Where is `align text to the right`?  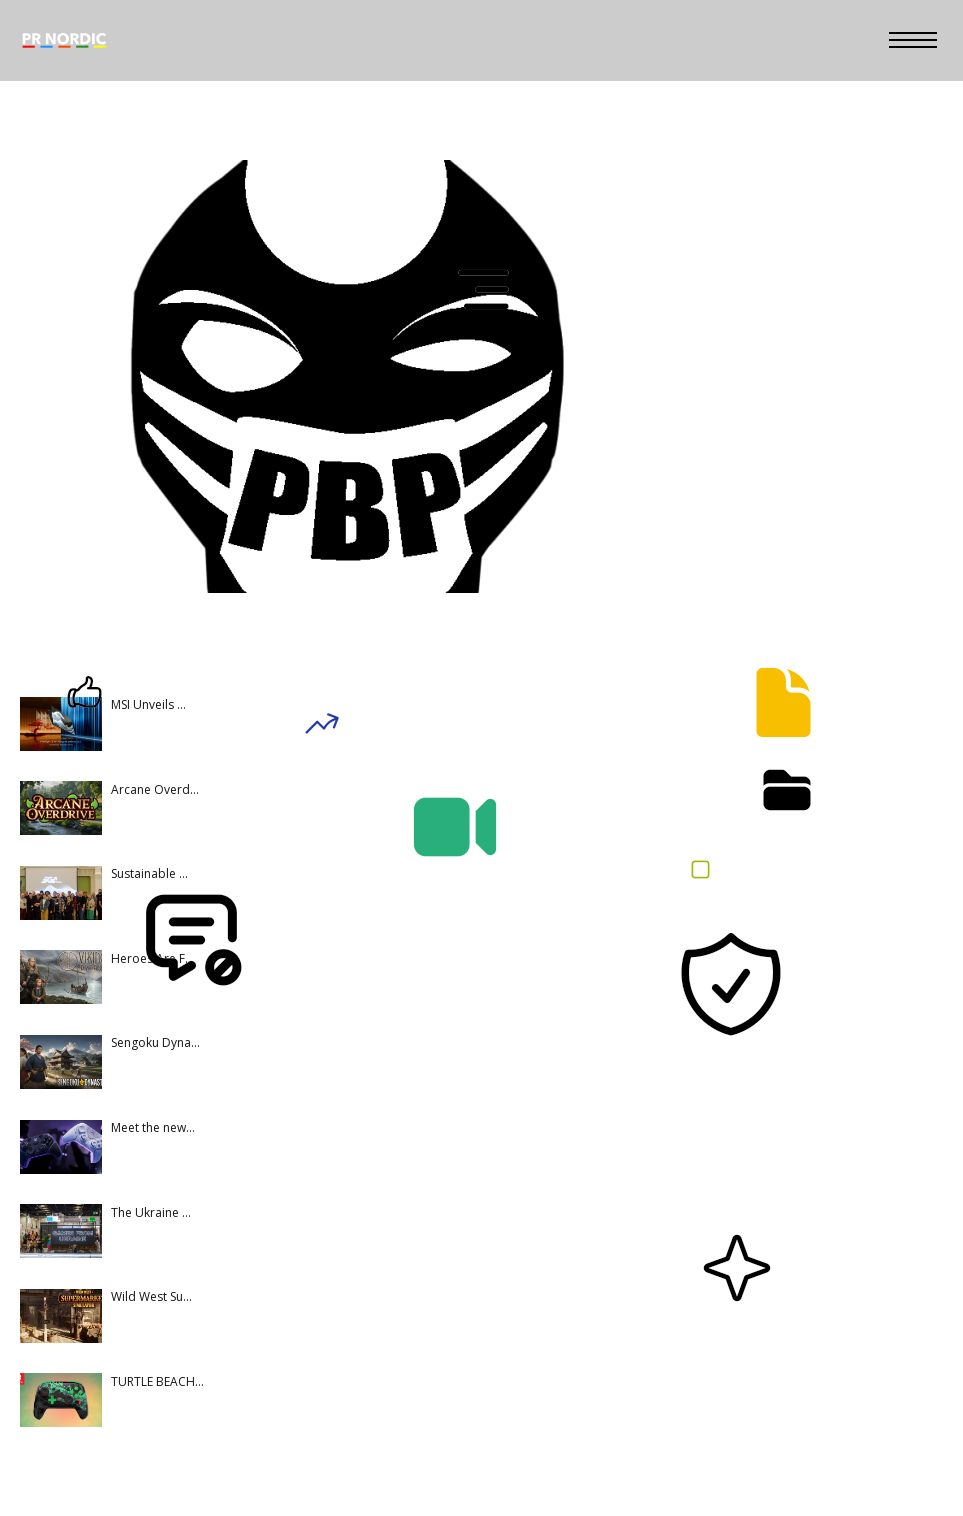
align text to the right is located at coordinates (483, 289).